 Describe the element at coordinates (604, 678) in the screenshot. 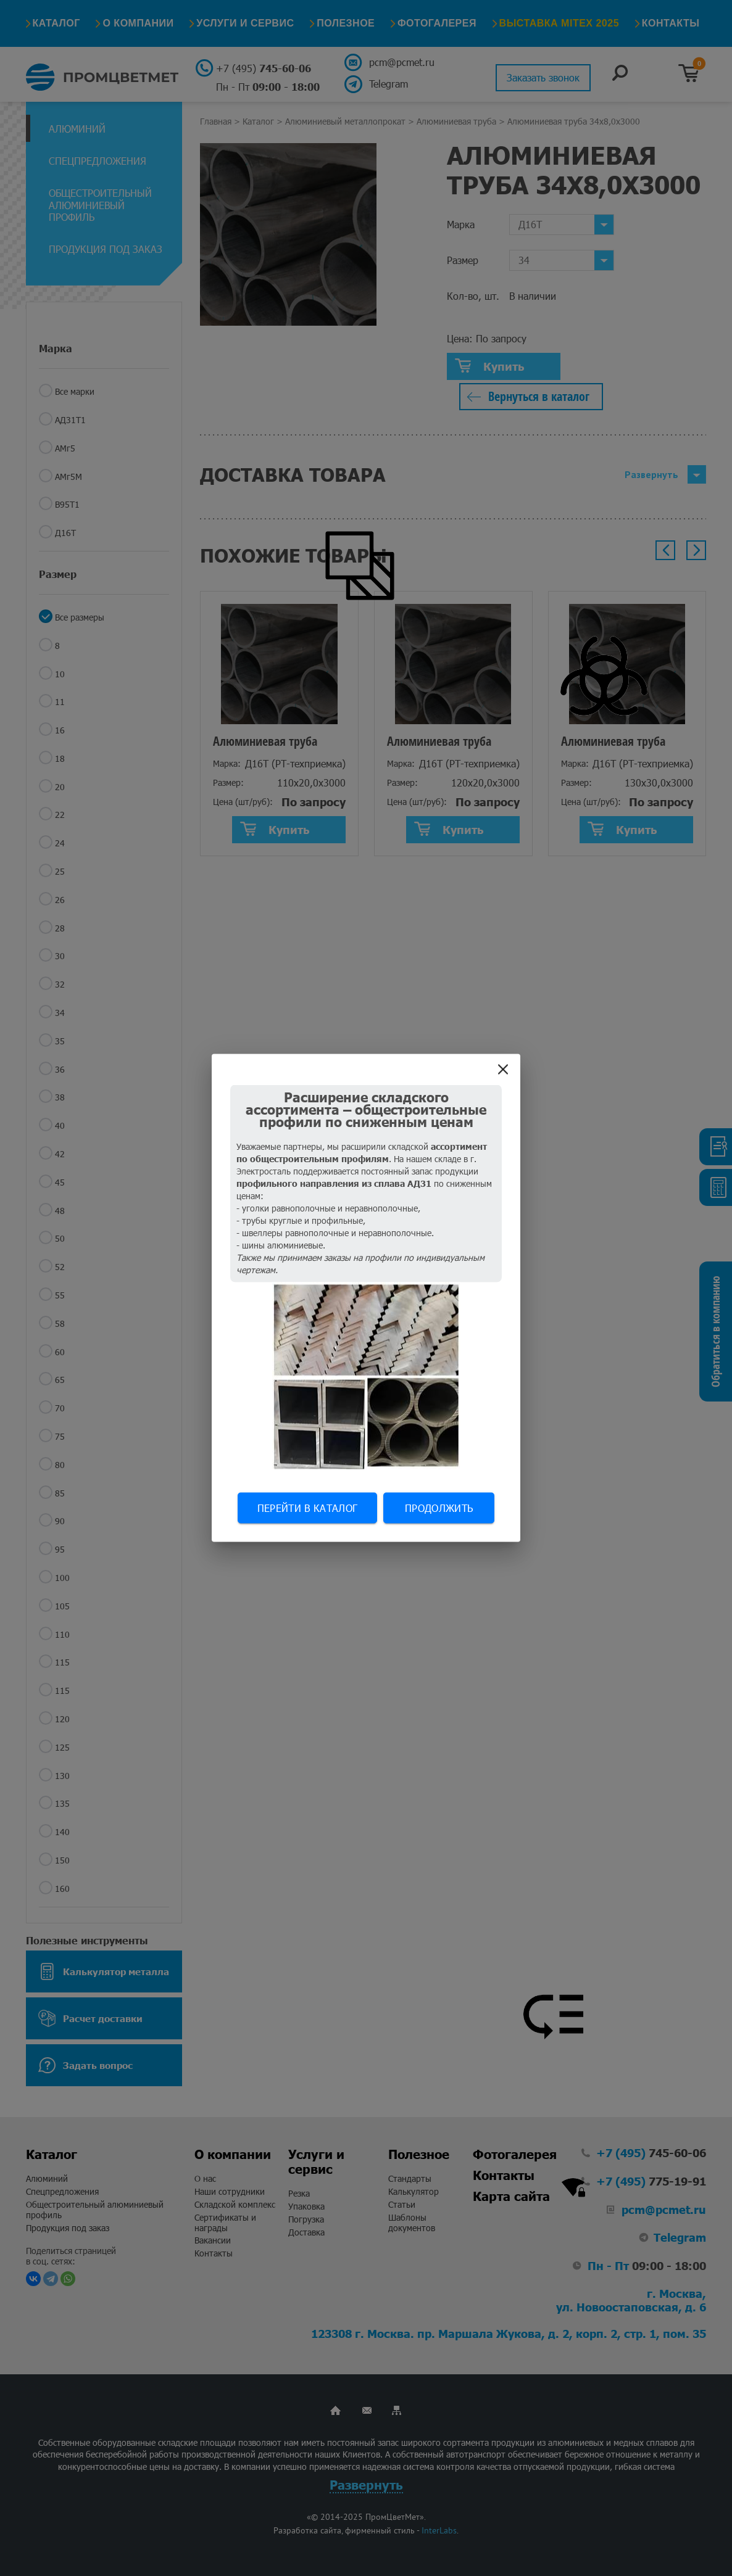

I see `indicates hazardous or dangerous content` at that location.